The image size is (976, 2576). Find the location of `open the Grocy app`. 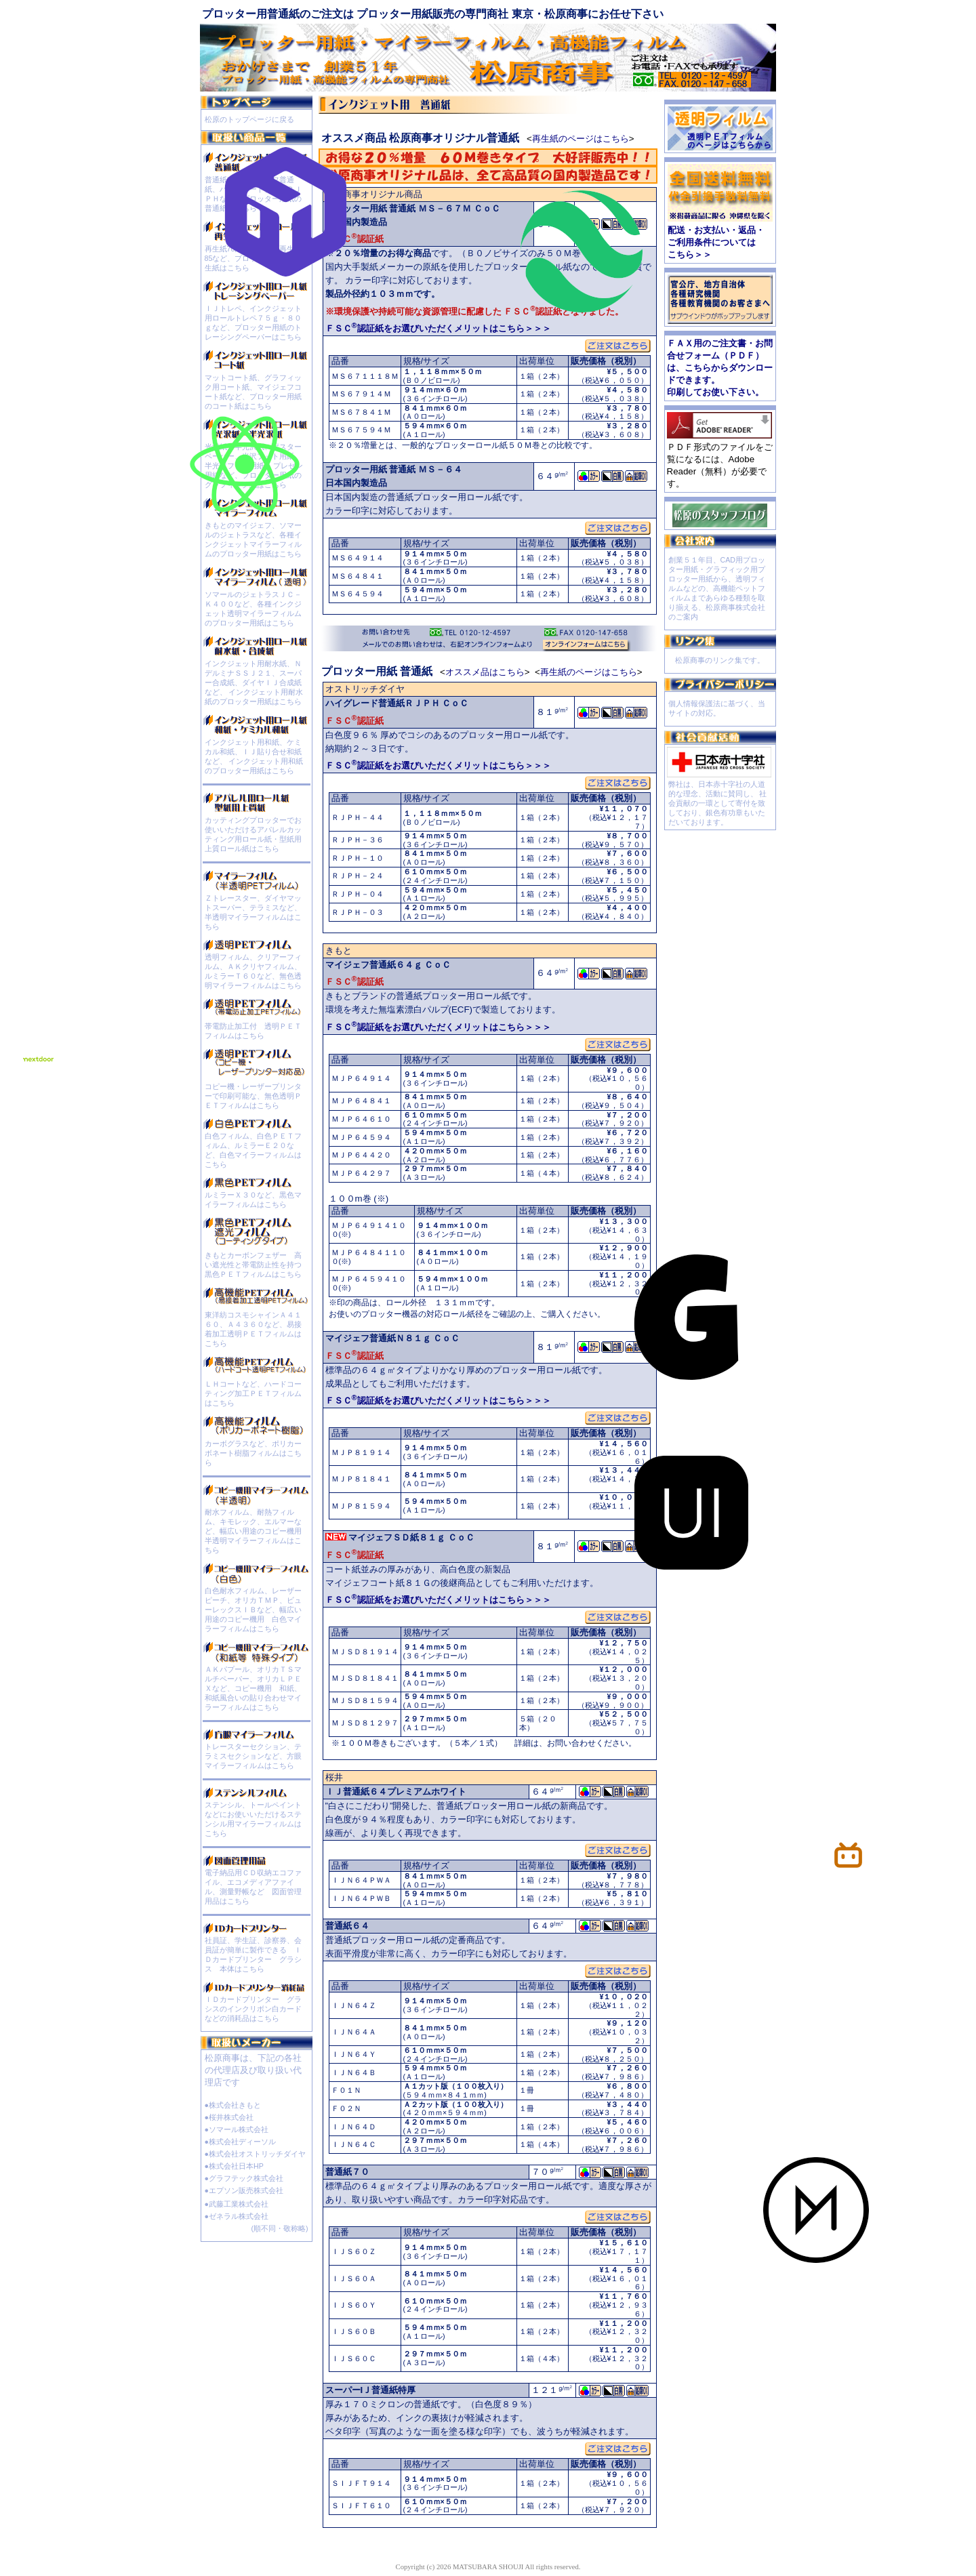

open the Grocy app is located at coordinates (686, 1317).